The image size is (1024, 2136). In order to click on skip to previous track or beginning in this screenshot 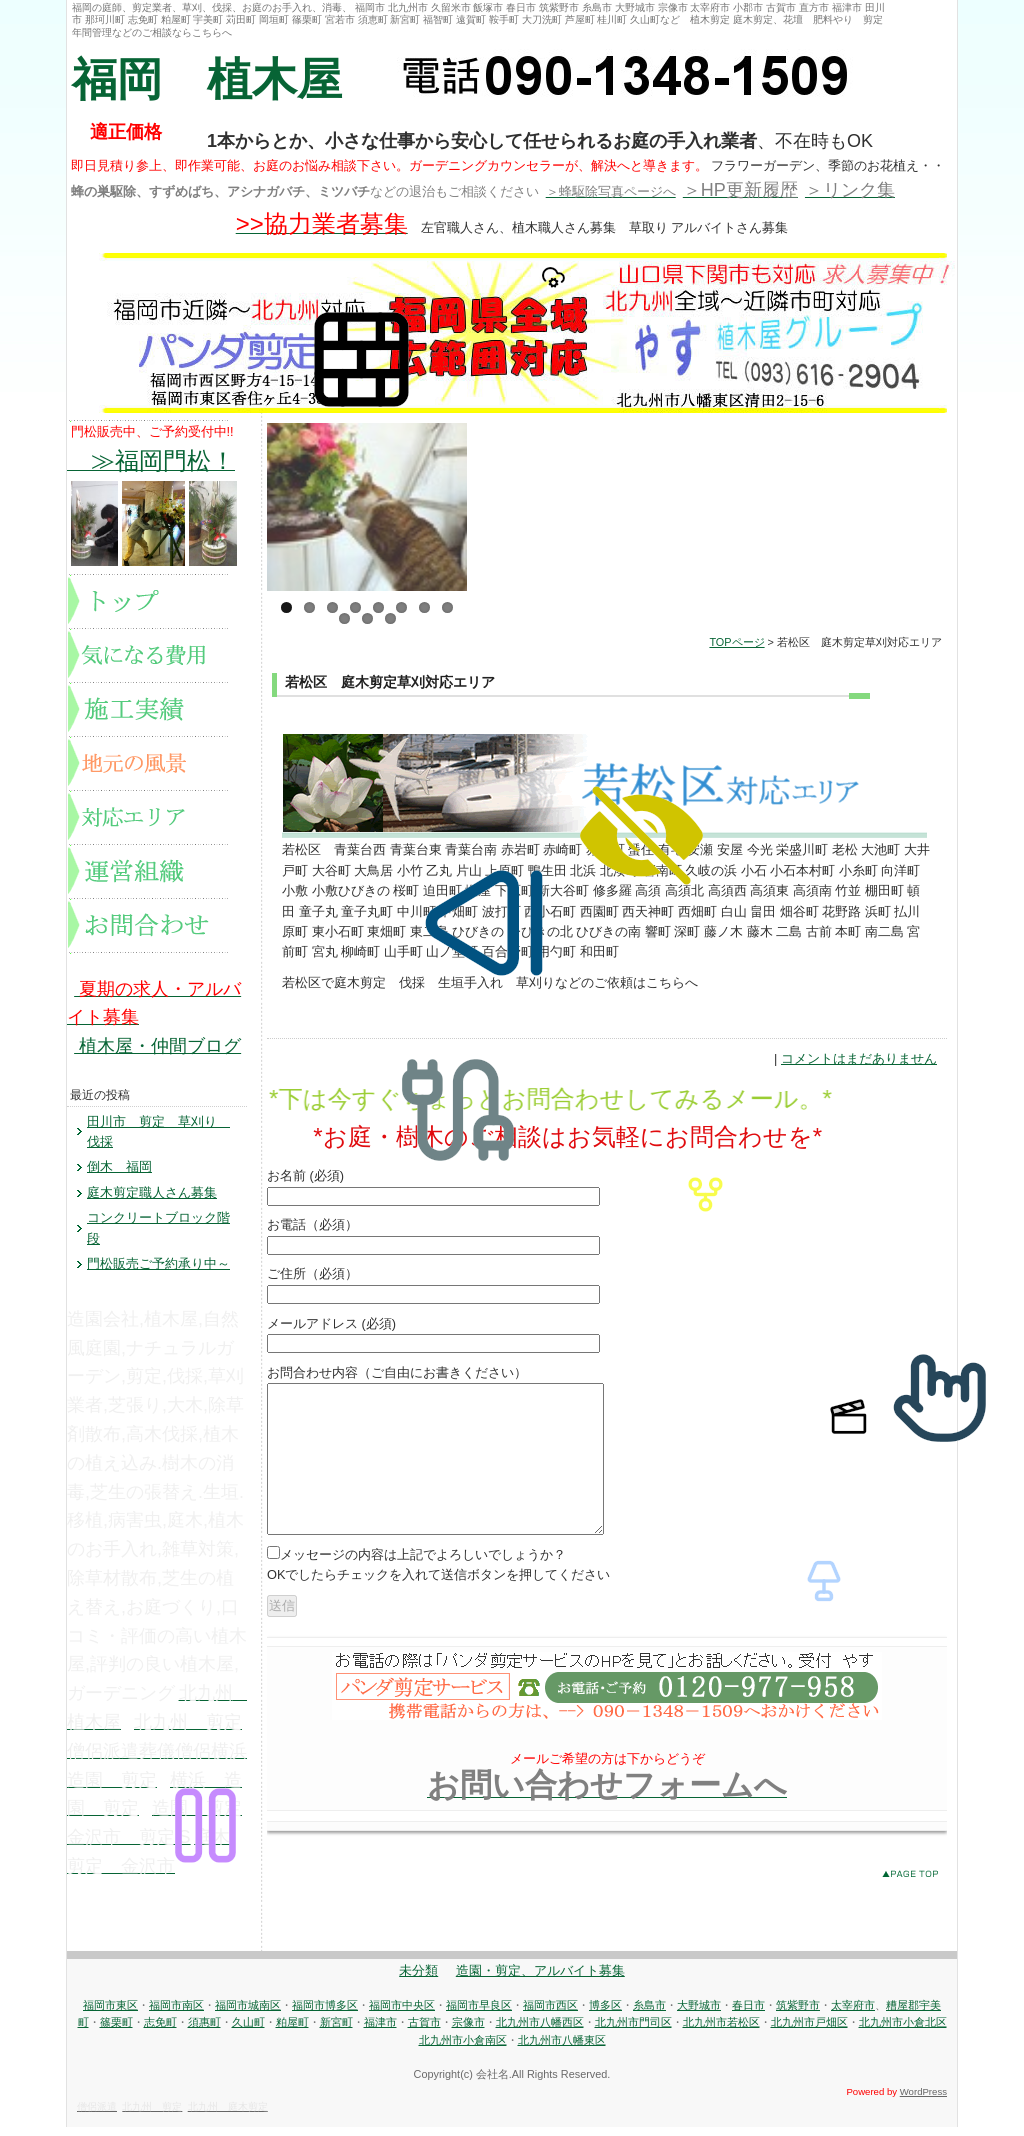, I will do `click(484, 923)`.